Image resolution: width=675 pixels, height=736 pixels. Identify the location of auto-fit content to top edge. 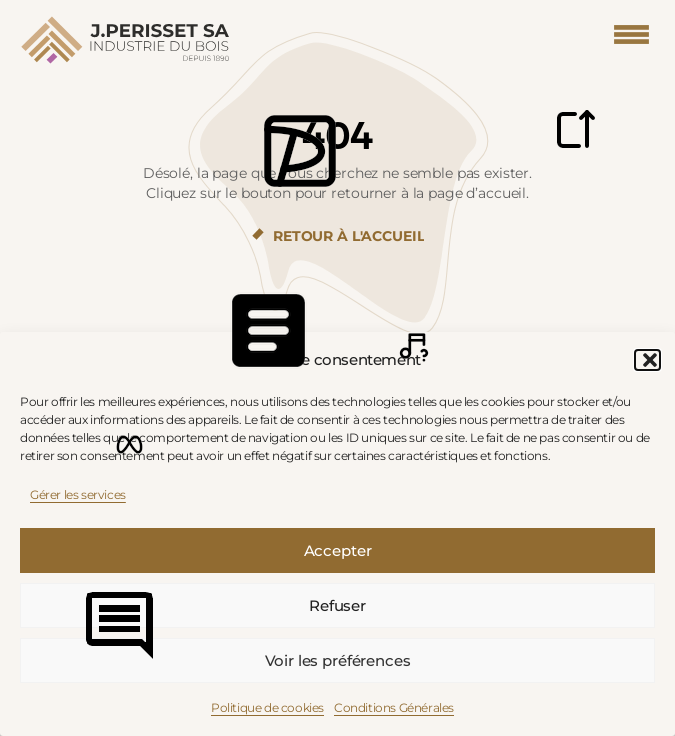
(575, 130).